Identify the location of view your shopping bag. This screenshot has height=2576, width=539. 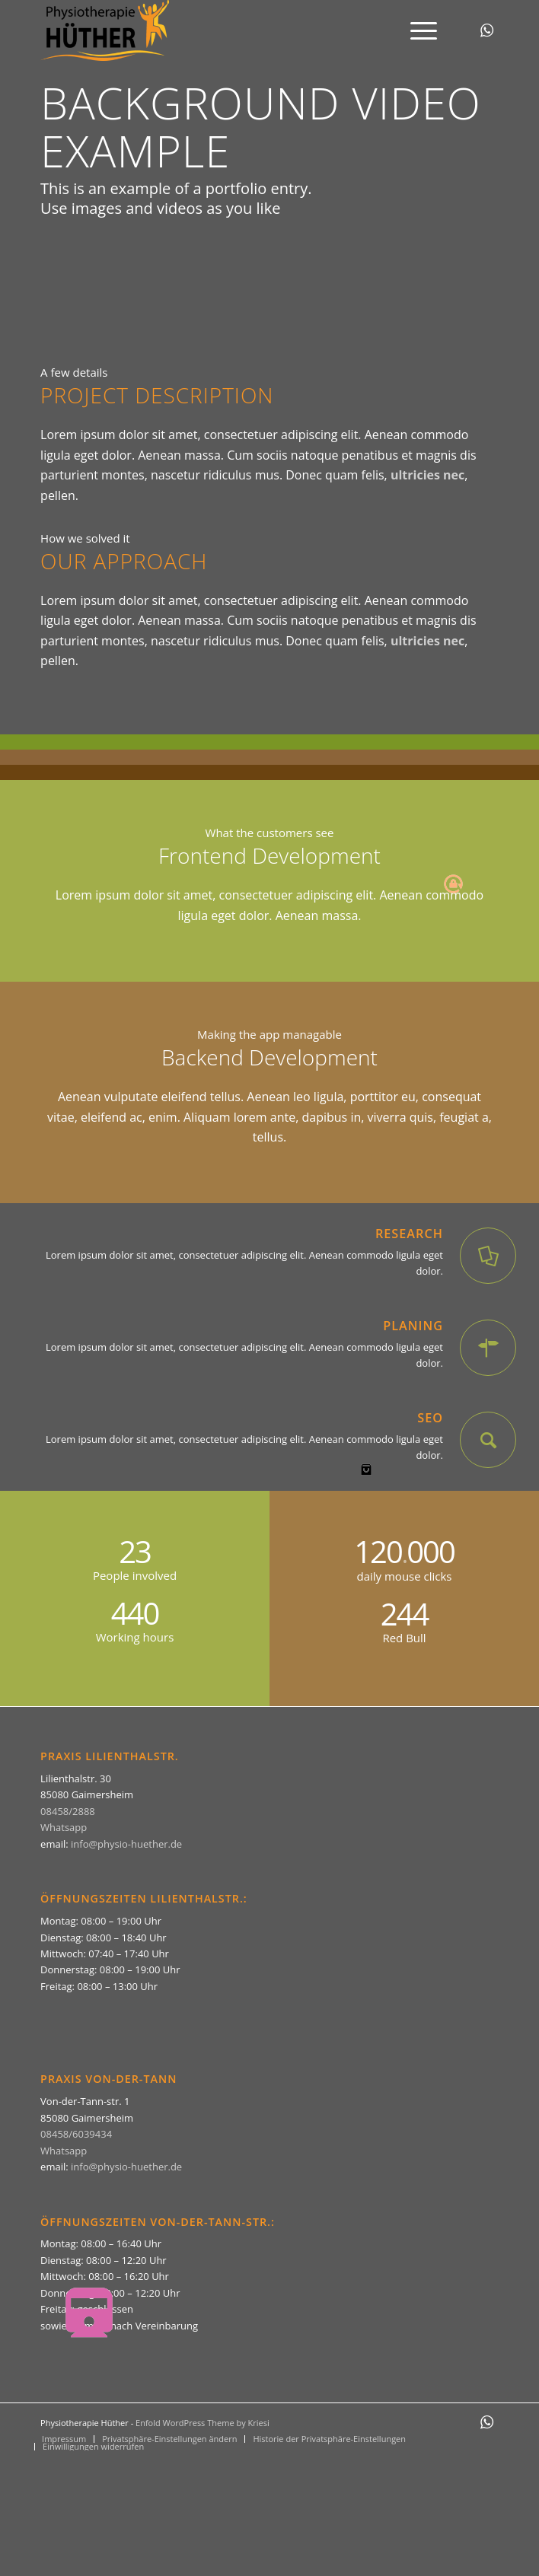
(366, 1469).